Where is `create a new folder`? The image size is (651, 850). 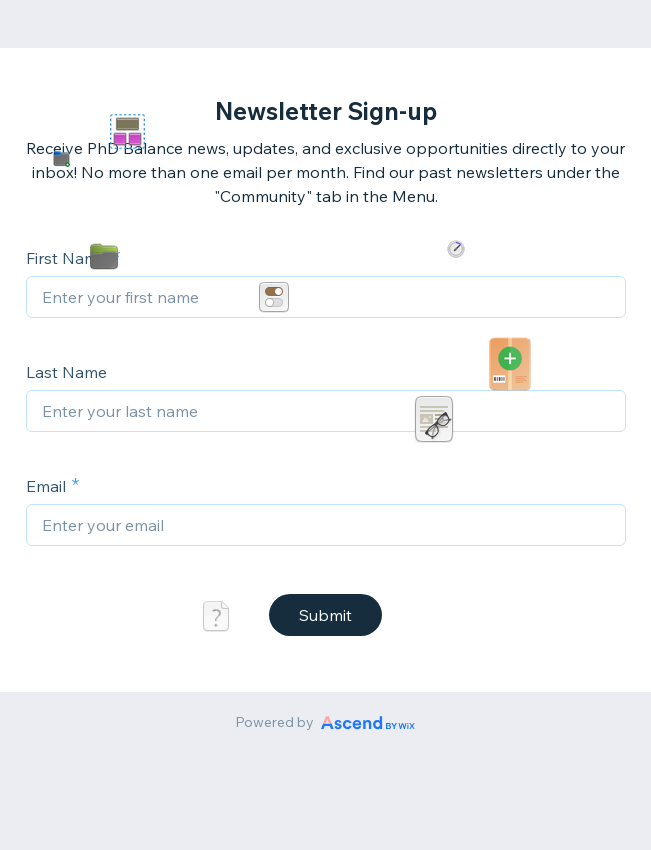
create a new folder is located at coordinates (61, 158).